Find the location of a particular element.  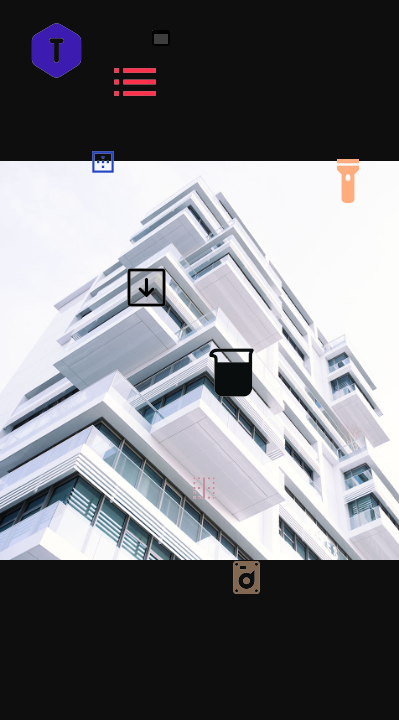

download file or content is located at coordinates (146, 287).